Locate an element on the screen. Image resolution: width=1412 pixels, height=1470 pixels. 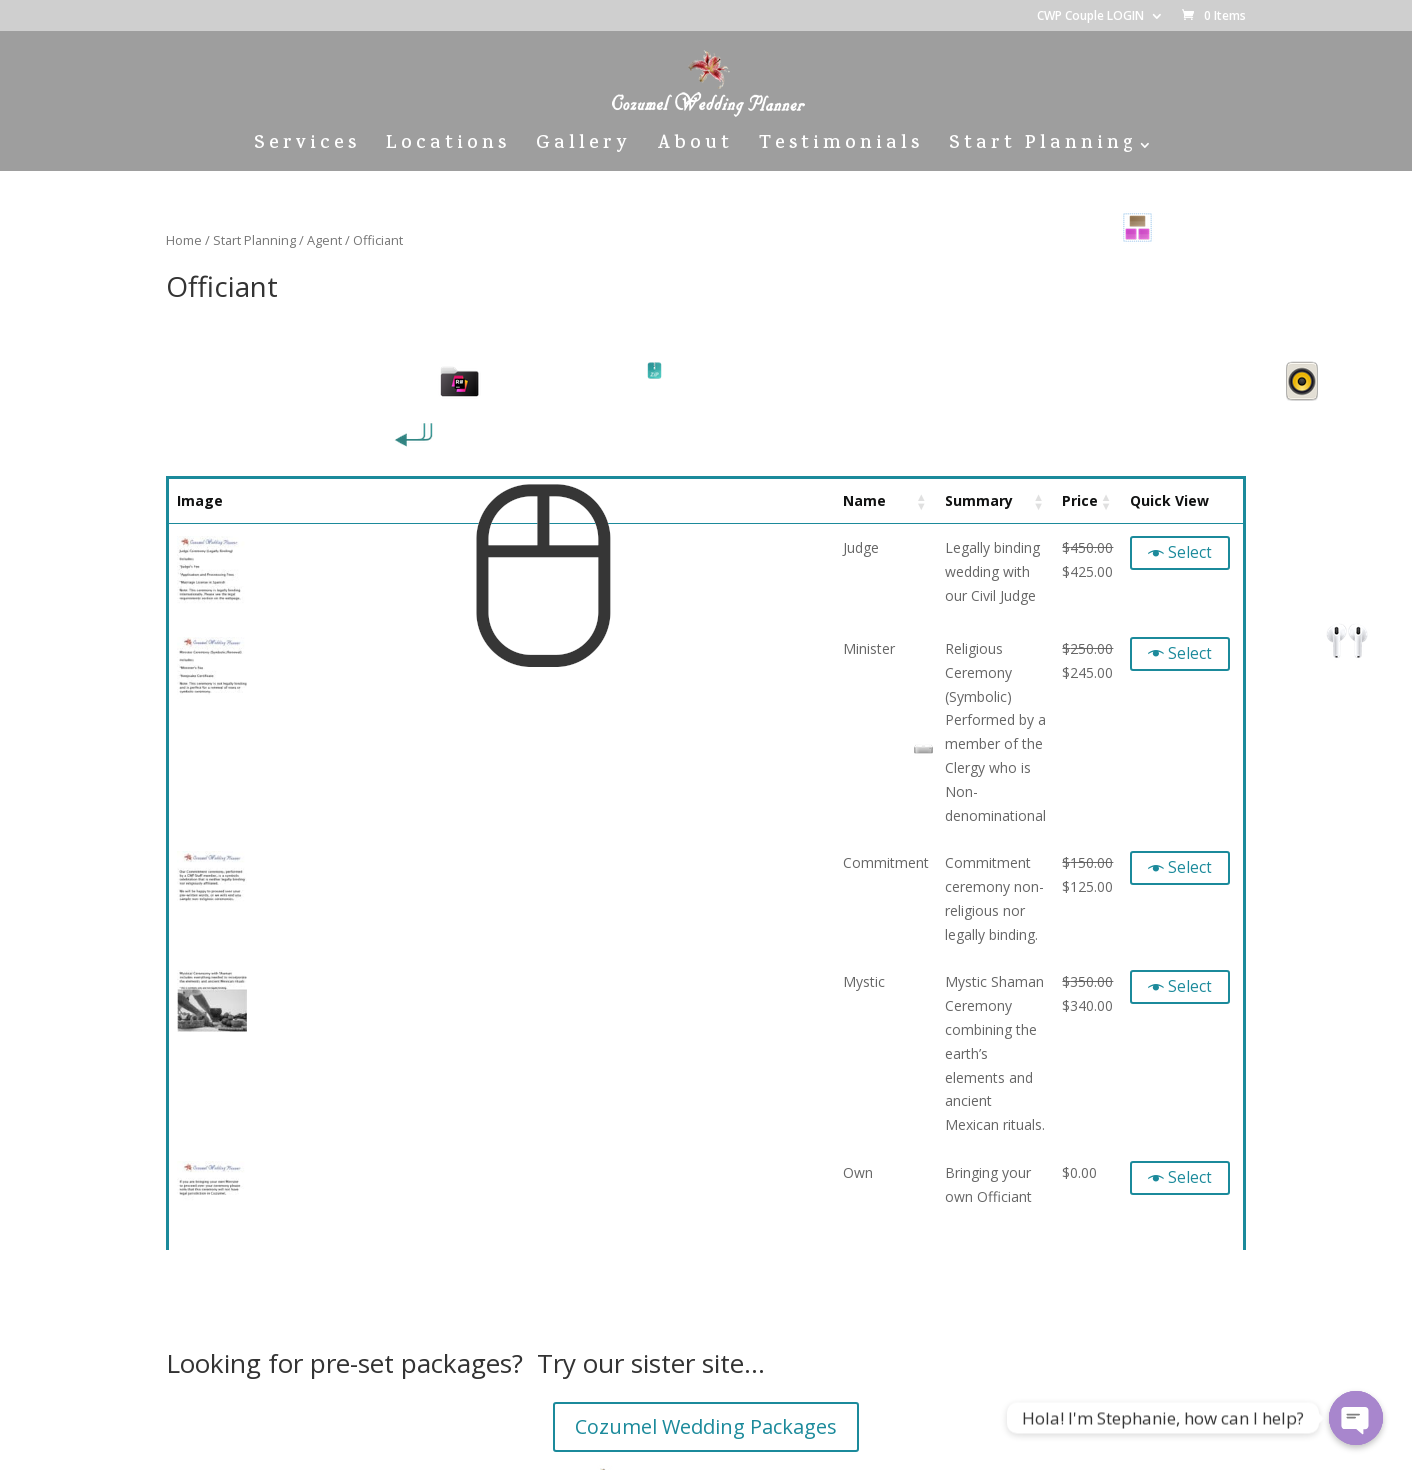
select all items in the current view is located at coordinates (1137, 227).